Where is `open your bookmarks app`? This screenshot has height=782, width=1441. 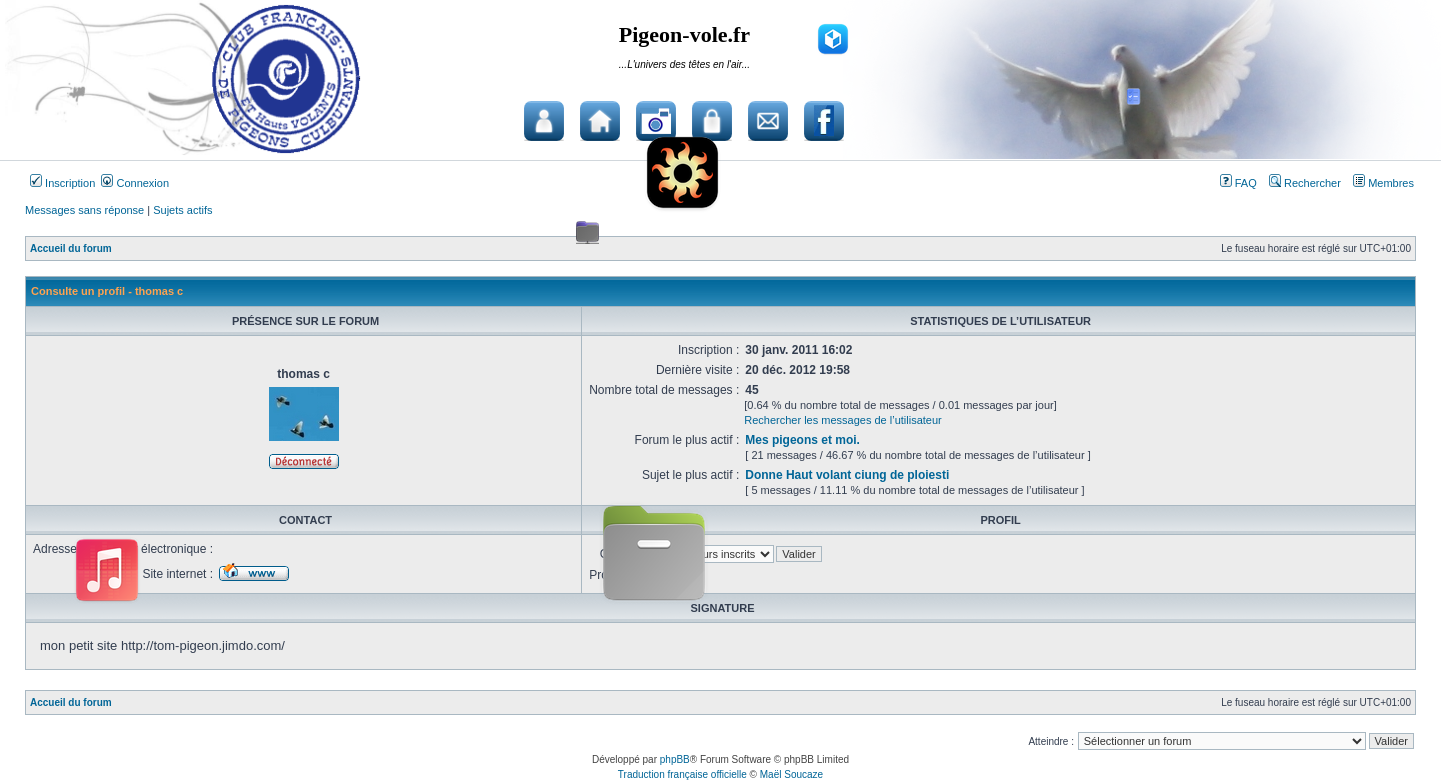 open your bookmarks app is located at coordinates (1133, 96).